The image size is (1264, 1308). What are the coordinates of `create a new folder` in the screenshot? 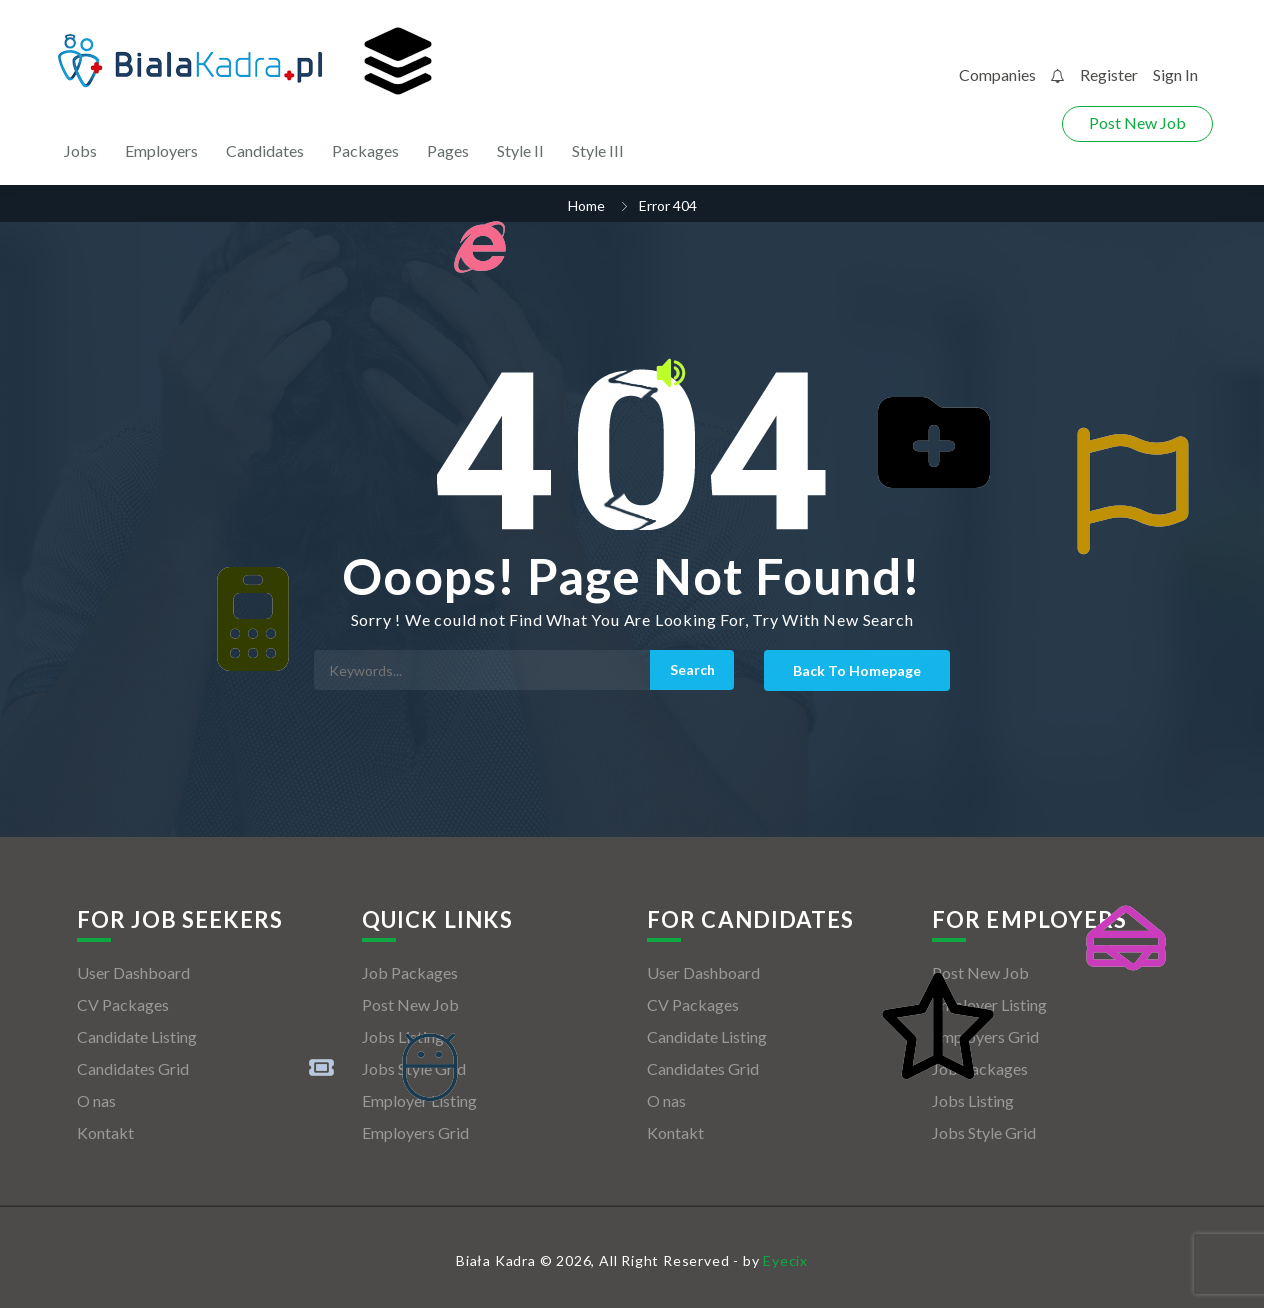 It's located at (934, 446).